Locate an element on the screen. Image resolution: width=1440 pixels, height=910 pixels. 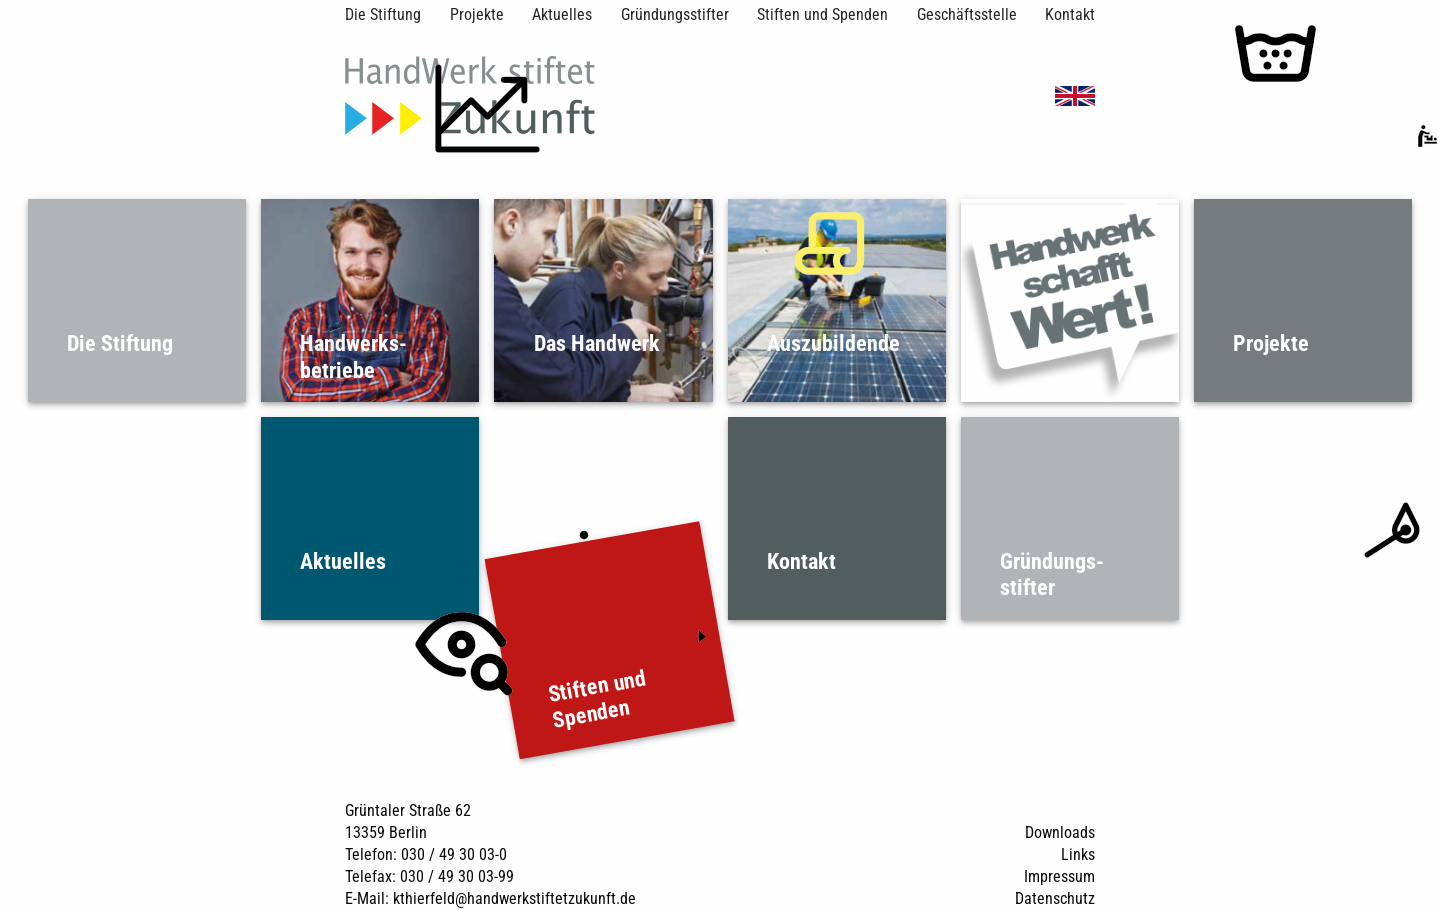
indicates an unread notification or new item is located at coordinates (584, 535).